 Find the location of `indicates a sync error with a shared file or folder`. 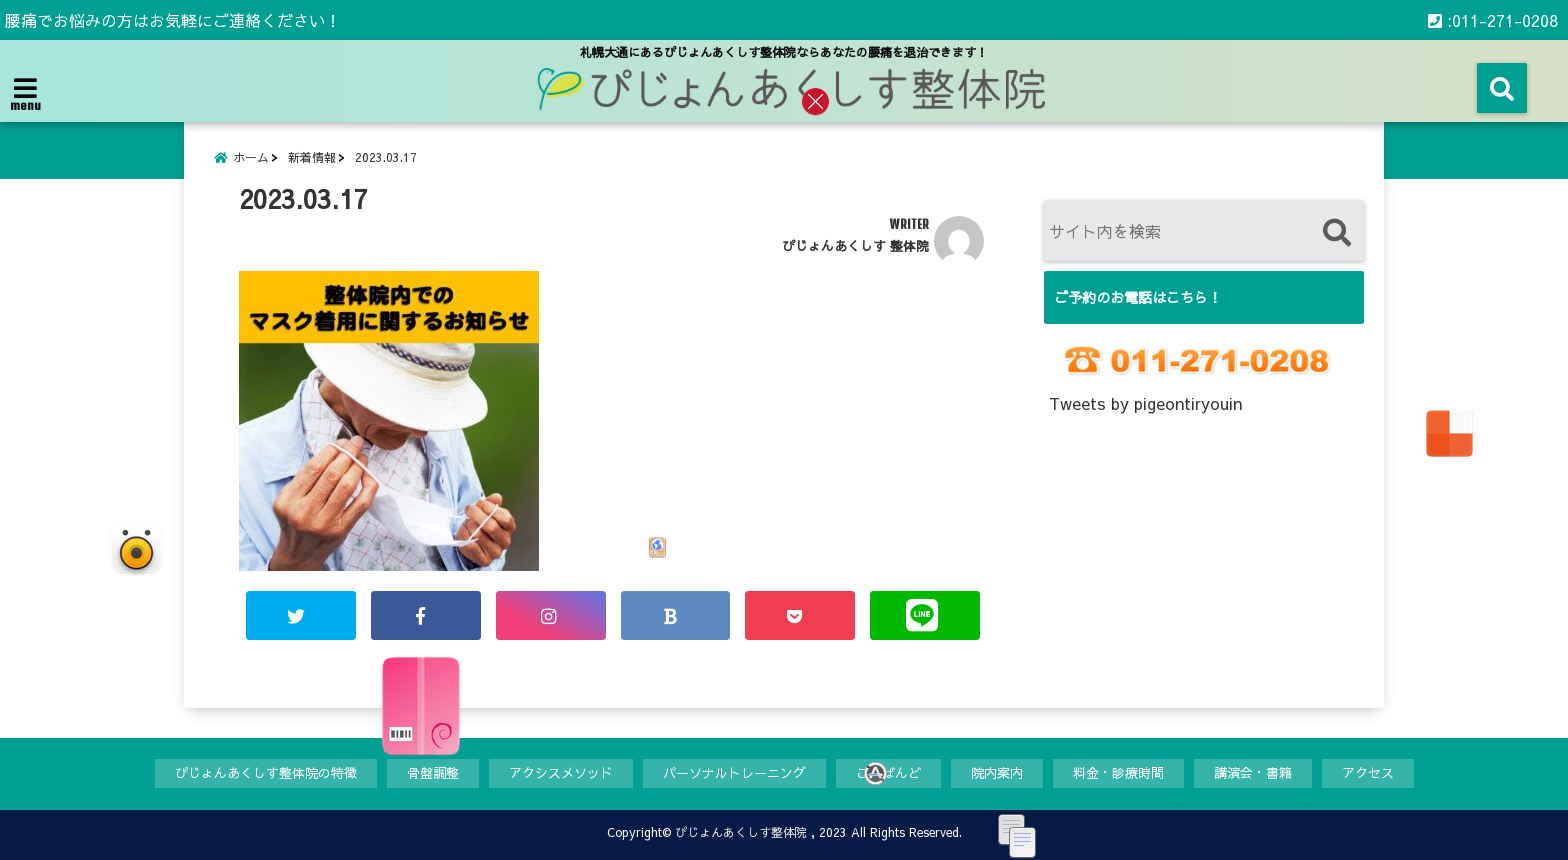

indicates a sync error with a shared file or folder is located at coordinates (815, 101).